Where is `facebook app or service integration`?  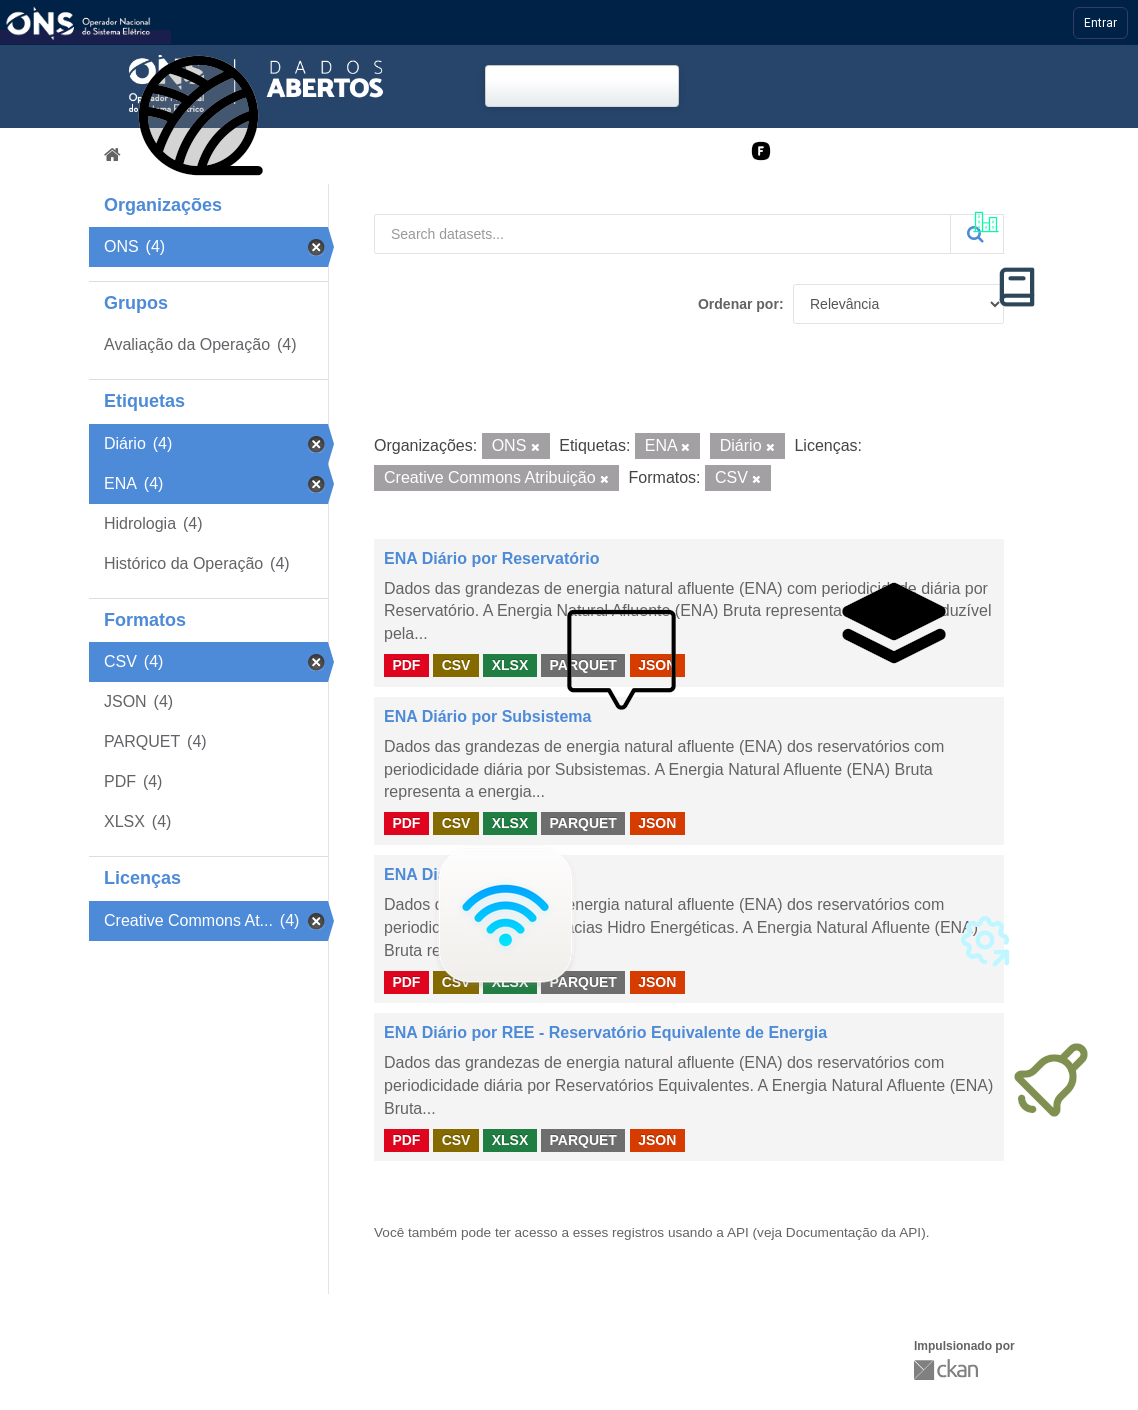
facebook app or service integration is located at coordinates (761, 151).